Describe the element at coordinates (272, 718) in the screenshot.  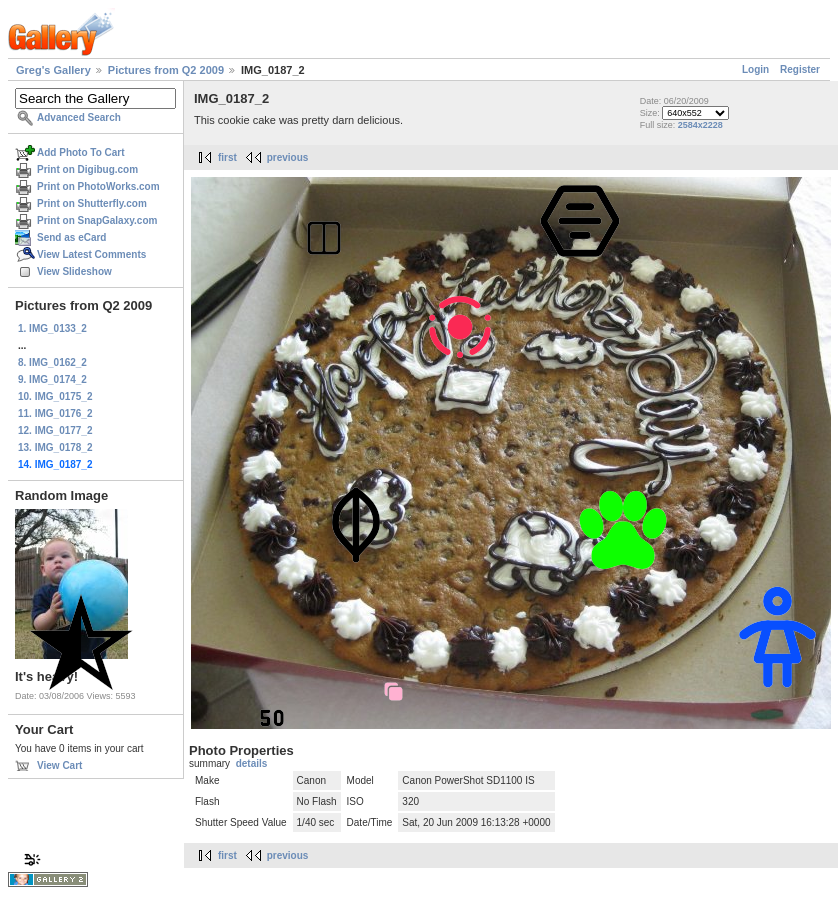
I see `indicates a count or quantity of 50` at that location.